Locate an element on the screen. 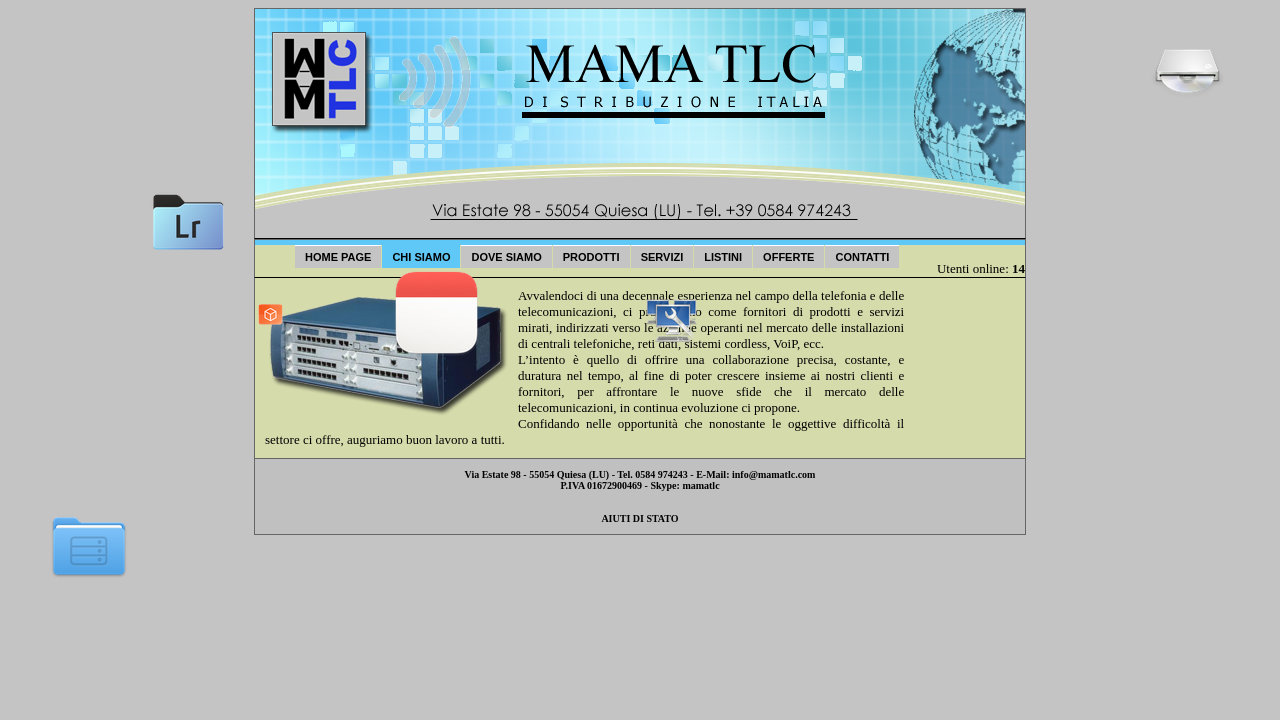  open folder containing Adobe Lightroom files is located at coordinates (188, 224).